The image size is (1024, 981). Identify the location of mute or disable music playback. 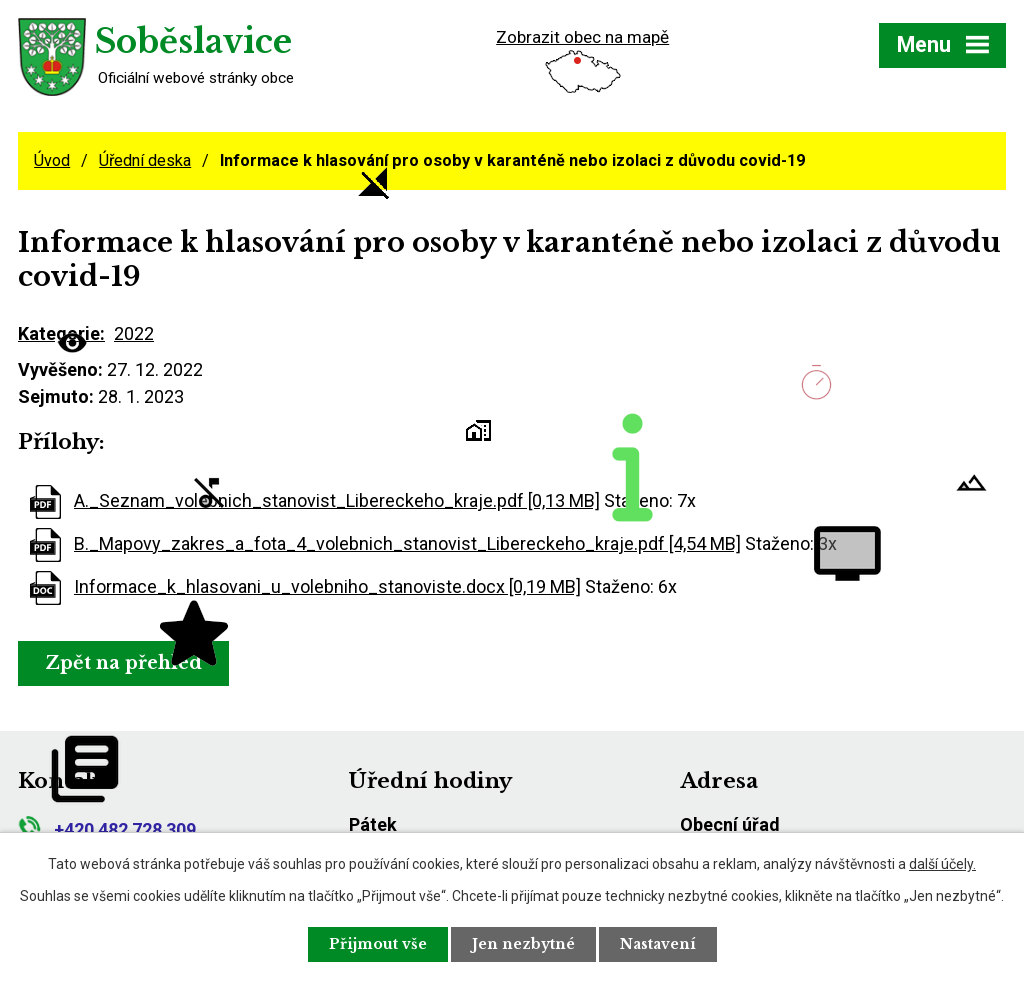
(209, 493).